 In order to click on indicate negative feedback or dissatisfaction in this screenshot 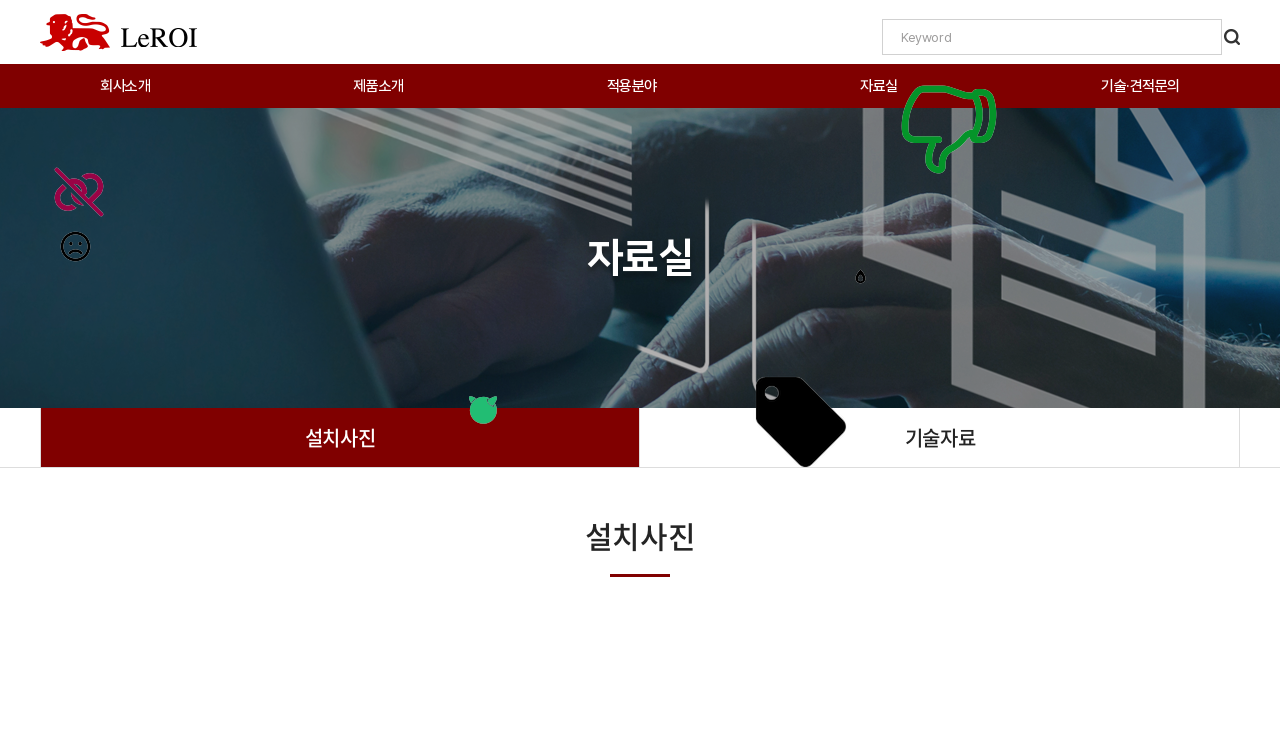, I will do `click(75, 246)`.